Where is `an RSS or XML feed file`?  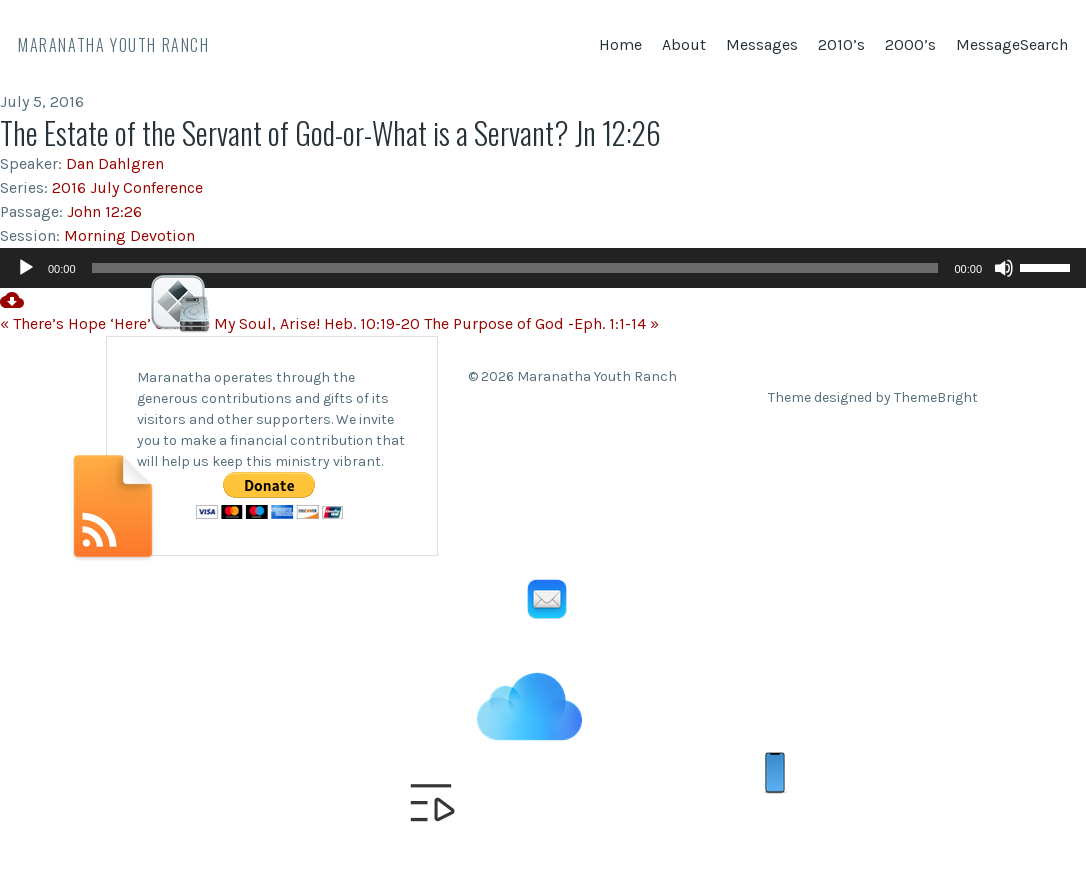
an RSS or XML feed file is located at coordinates (113, 506).